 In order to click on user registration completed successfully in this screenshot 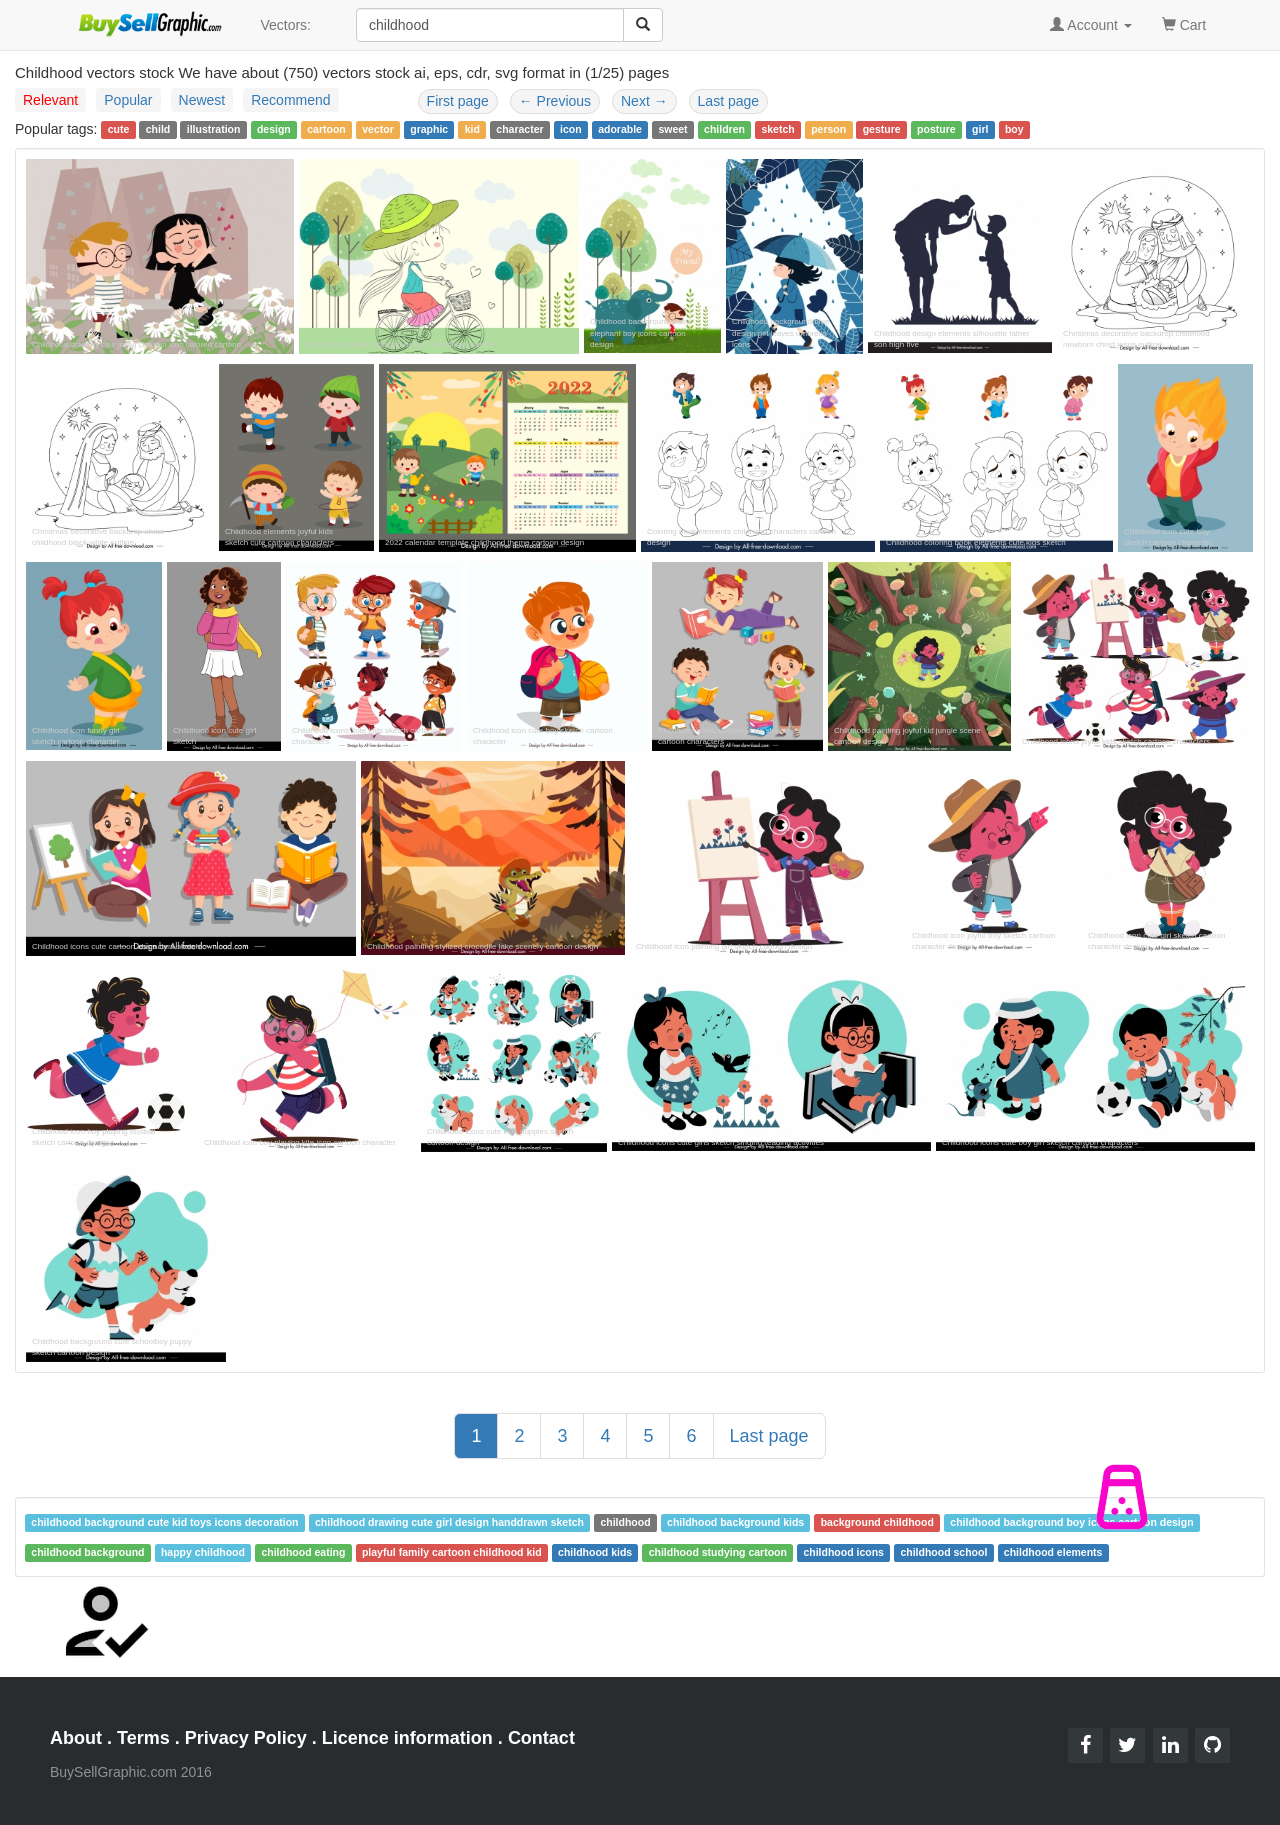, I will do `click(105, 1621)`.